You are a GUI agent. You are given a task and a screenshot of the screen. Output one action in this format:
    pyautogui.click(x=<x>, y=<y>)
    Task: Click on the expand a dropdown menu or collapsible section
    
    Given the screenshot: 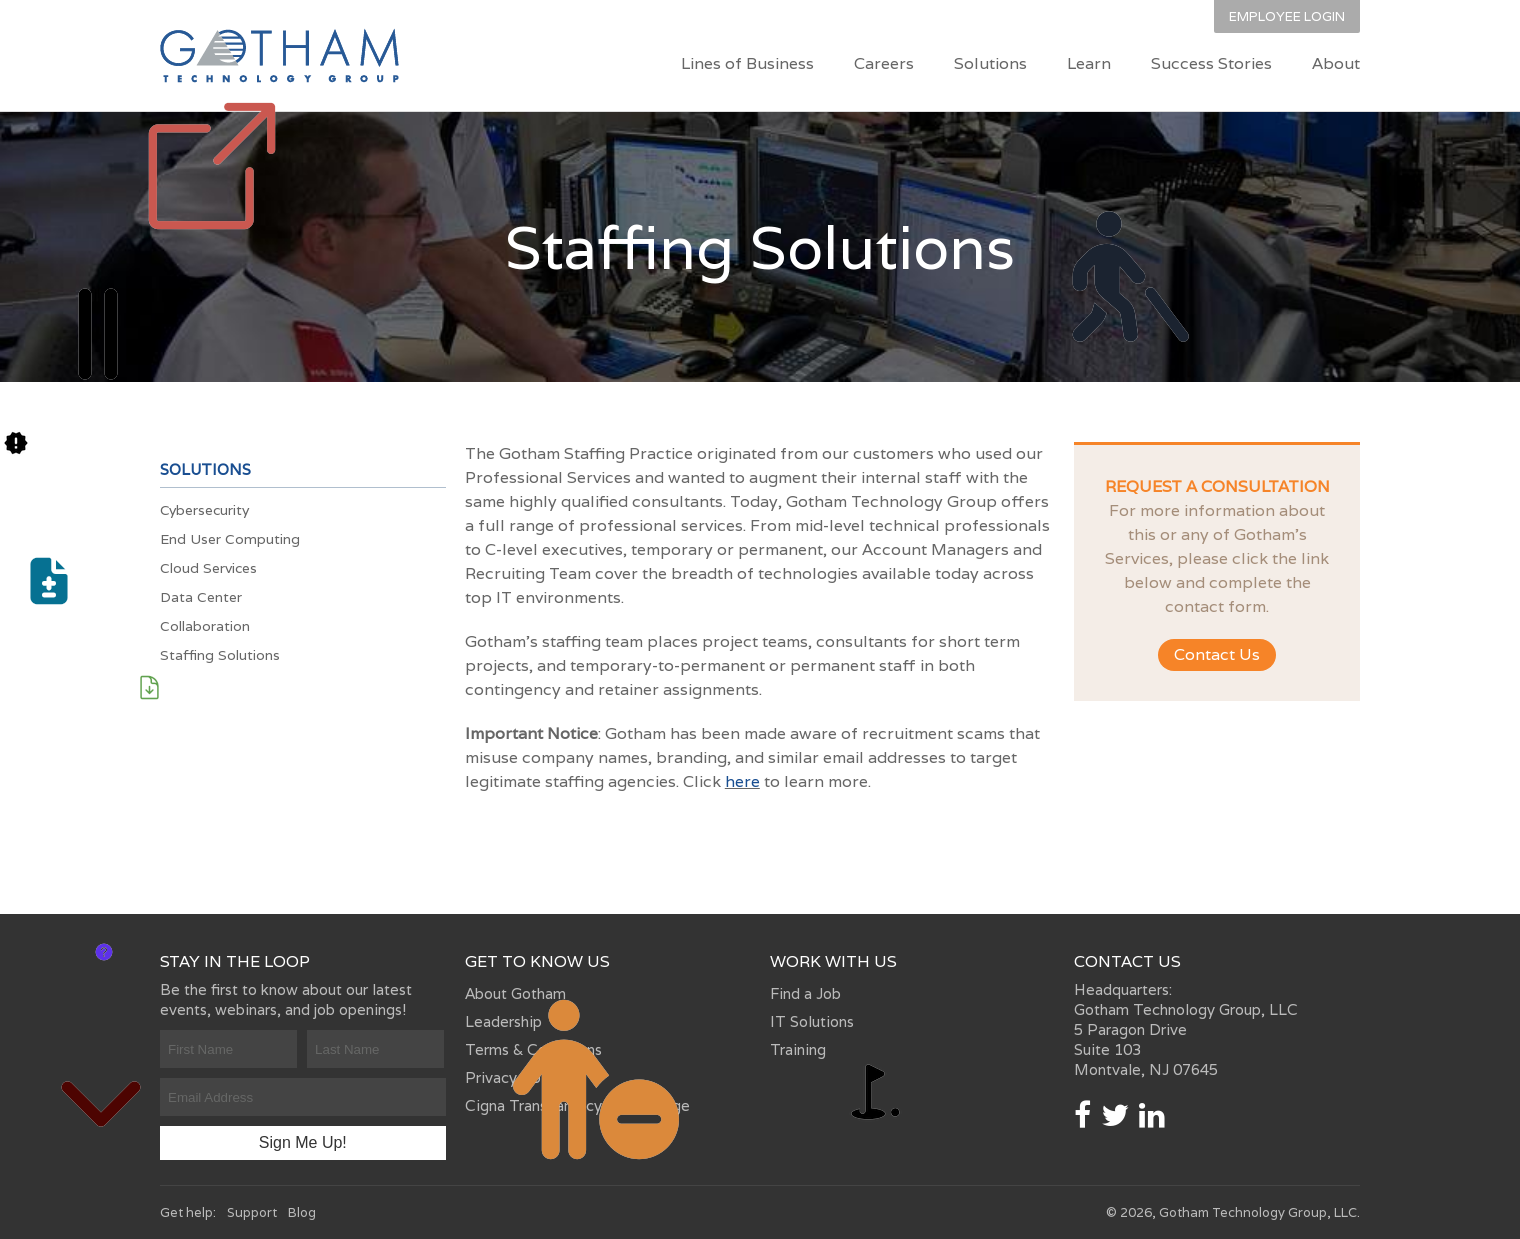 What is the action you would take?
    pyautogui.click(x=101, y=1105)
    